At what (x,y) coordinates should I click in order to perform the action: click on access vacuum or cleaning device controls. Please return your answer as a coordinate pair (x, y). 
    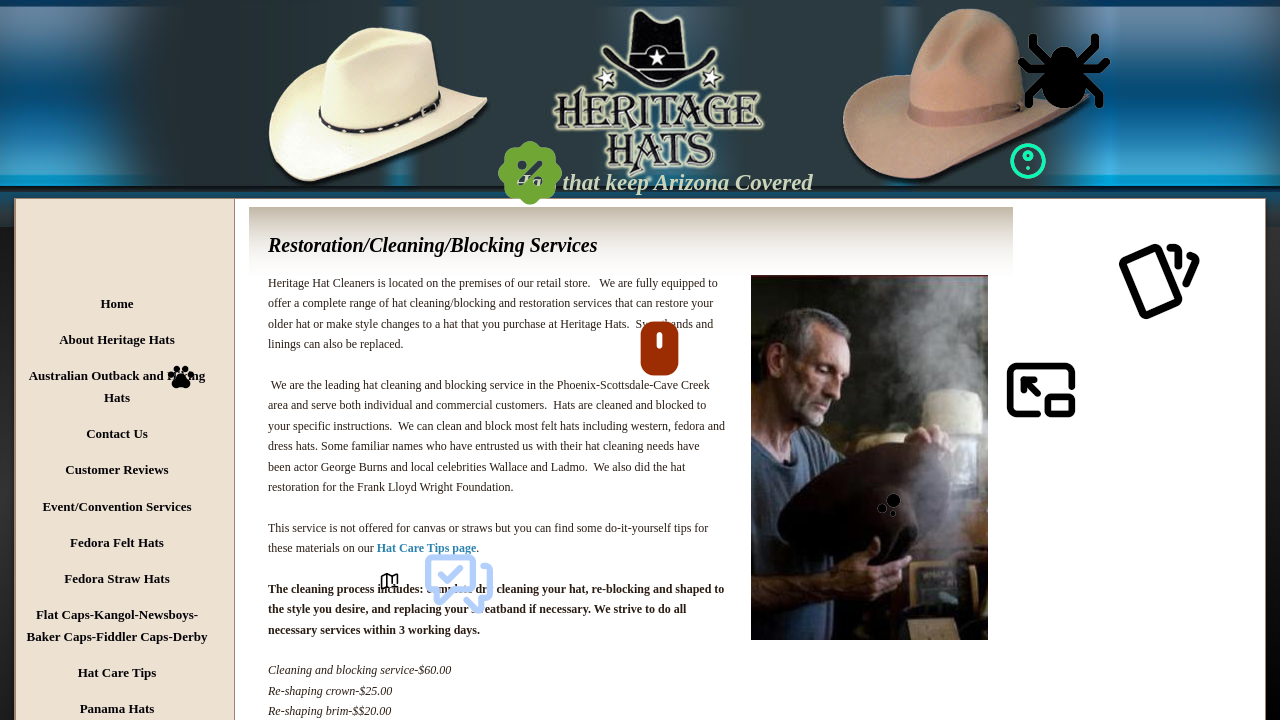
    Looking at the image, I should click on (1028, 161).